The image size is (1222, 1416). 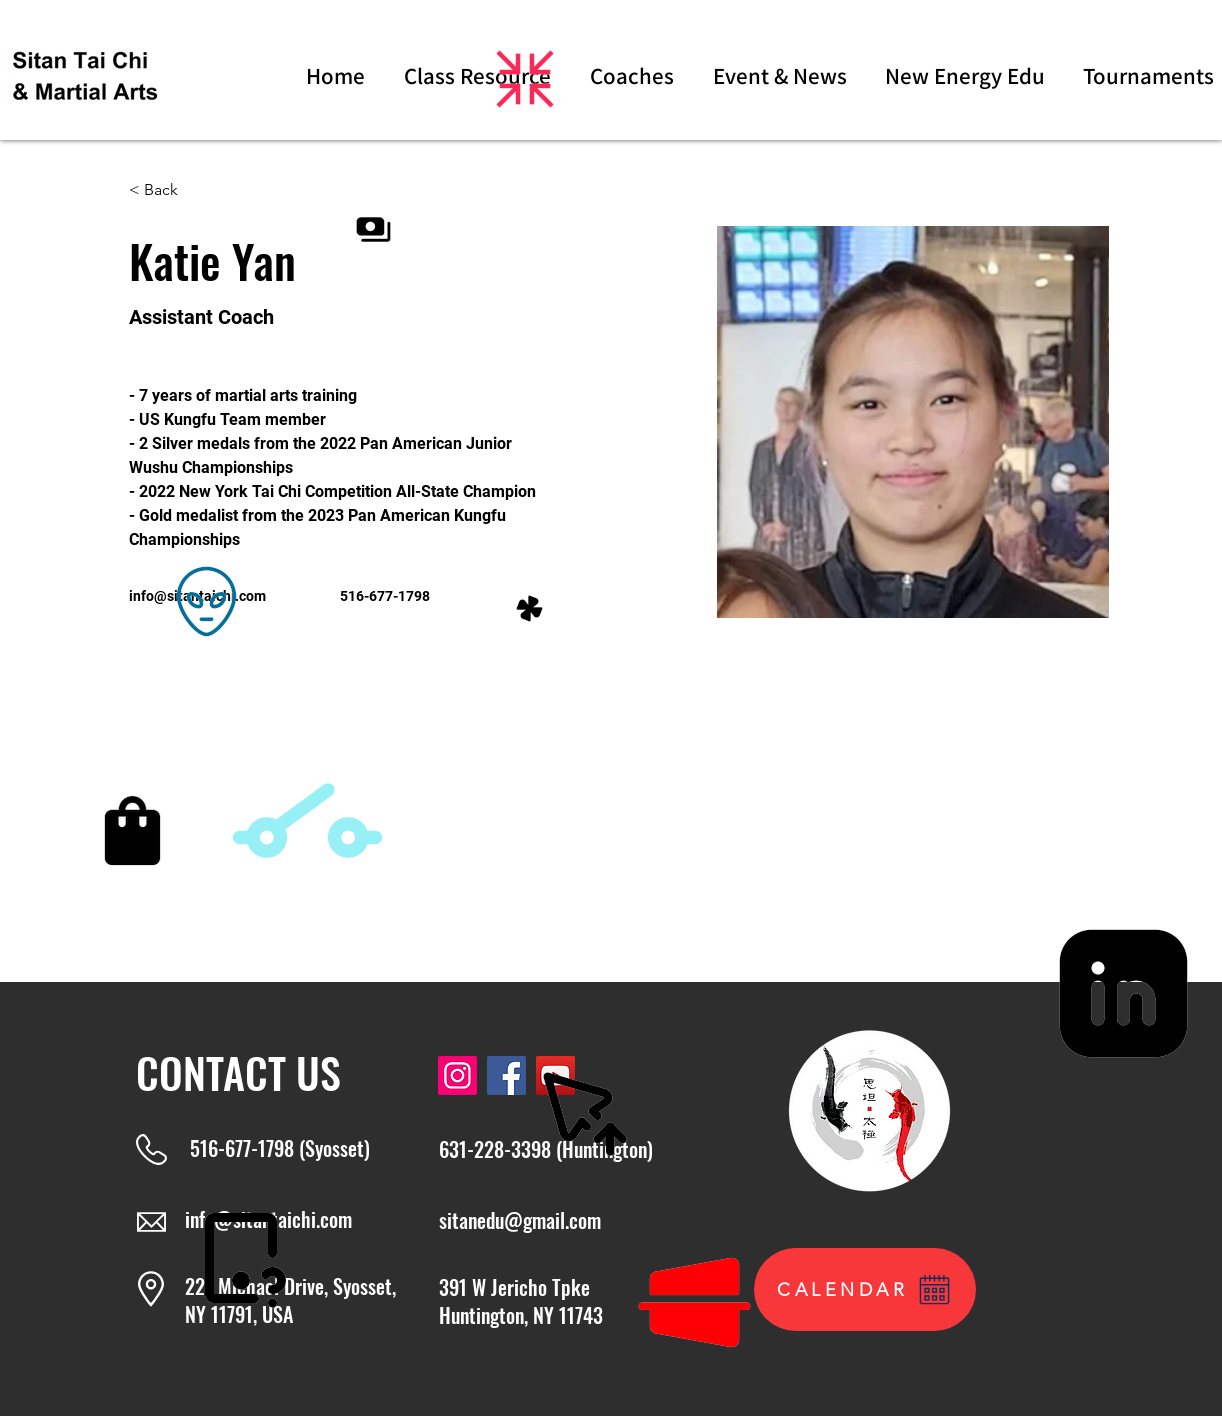 I want to click on adjust car ventilation settings, so click(x=529, y=608).